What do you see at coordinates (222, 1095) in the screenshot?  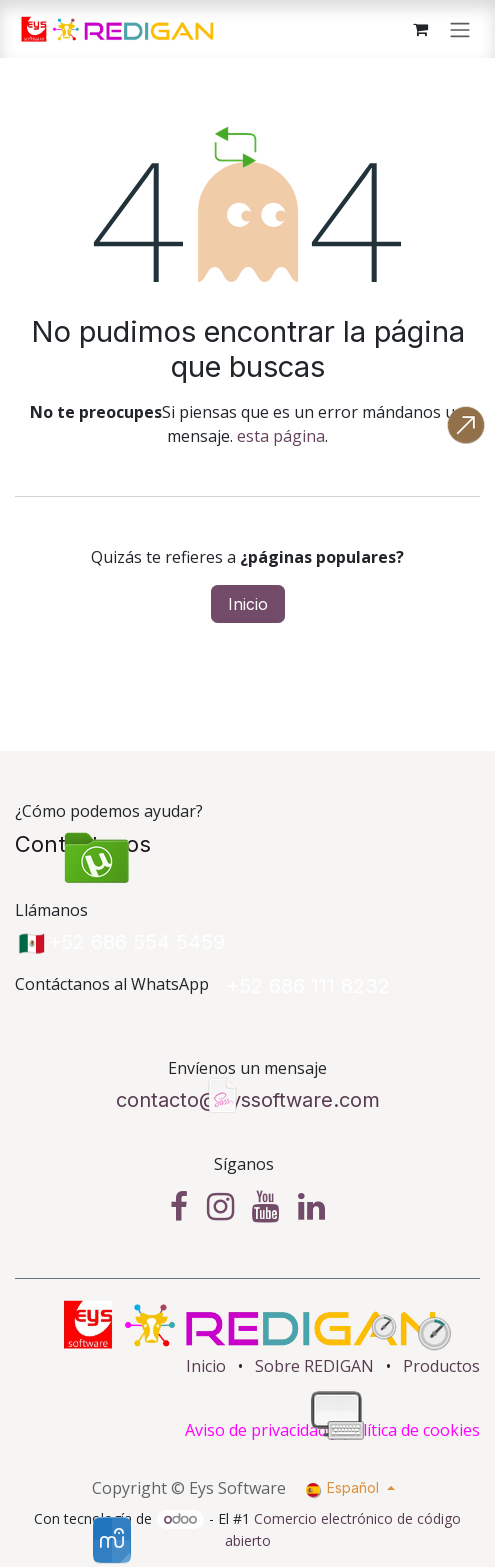 I see `indicates a sass stylesheet file` at bounding box center [222, 1095].